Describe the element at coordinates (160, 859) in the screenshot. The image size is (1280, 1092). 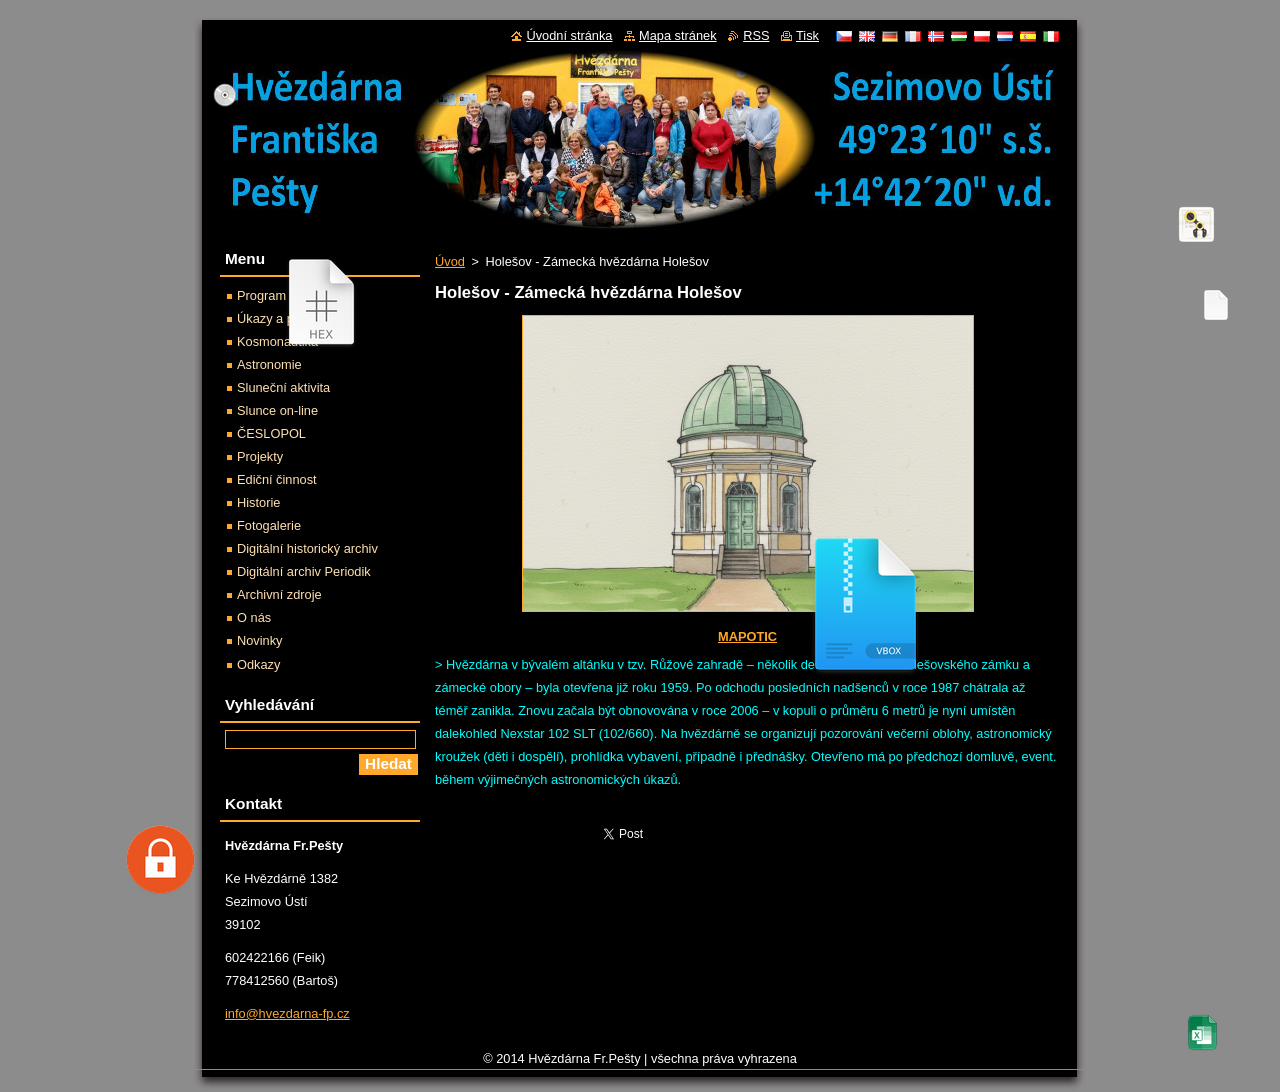
I see `access screen lock or security settings` at that location.